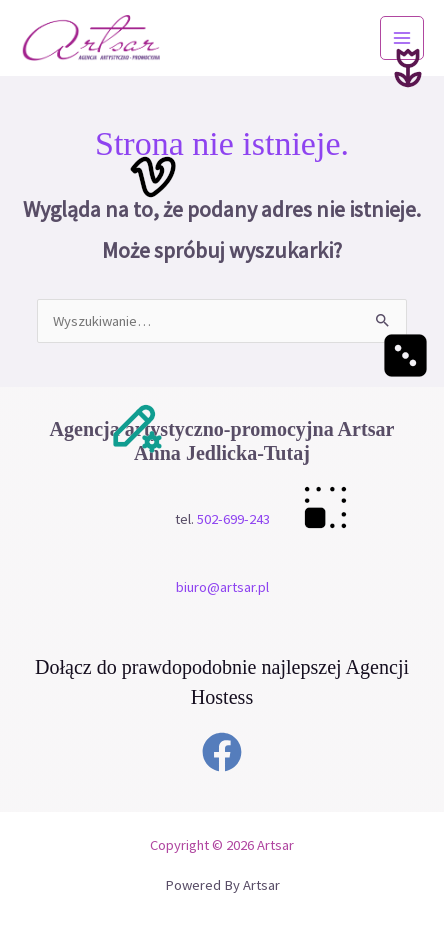 This screenshot has width=444, height=932. What do you see at coordinates (135, 425) in the screenshot?
I see `edit settings or preferences` at bounding box center [135, 425].